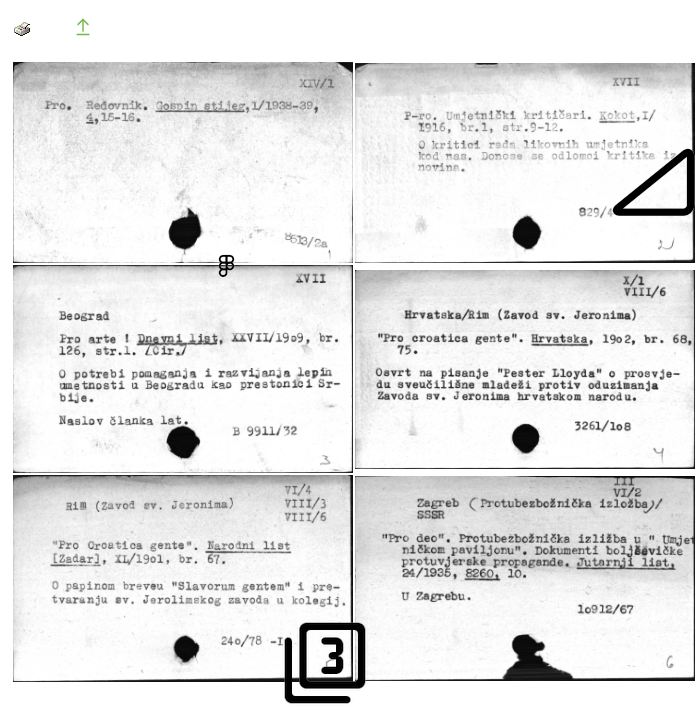  Describe the element at coordinates (226, 265) in the screenshot. I see `open Figma design tool` at that location.